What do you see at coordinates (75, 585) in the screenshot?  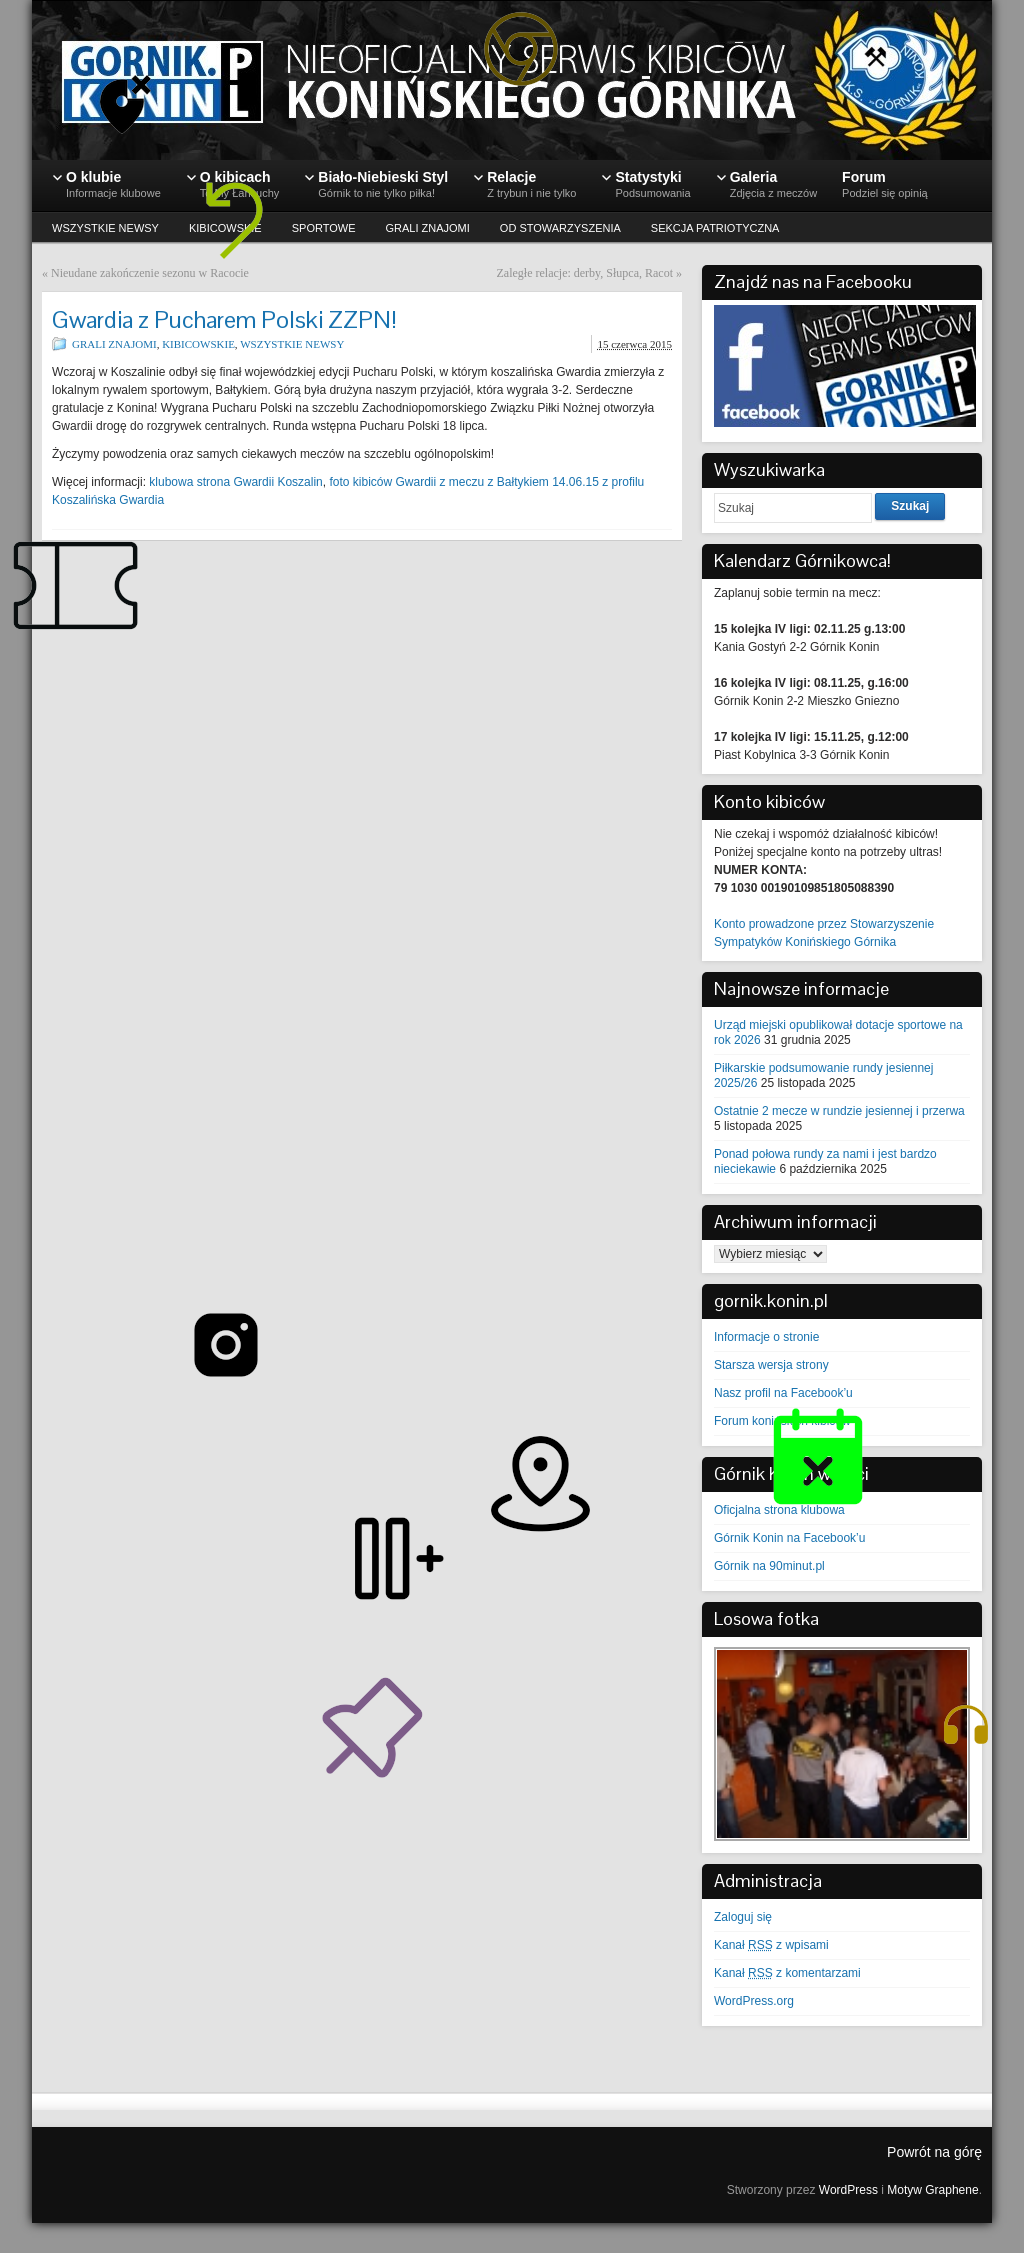 I see `view your tickets or passes` at bounding box center [75, 585].